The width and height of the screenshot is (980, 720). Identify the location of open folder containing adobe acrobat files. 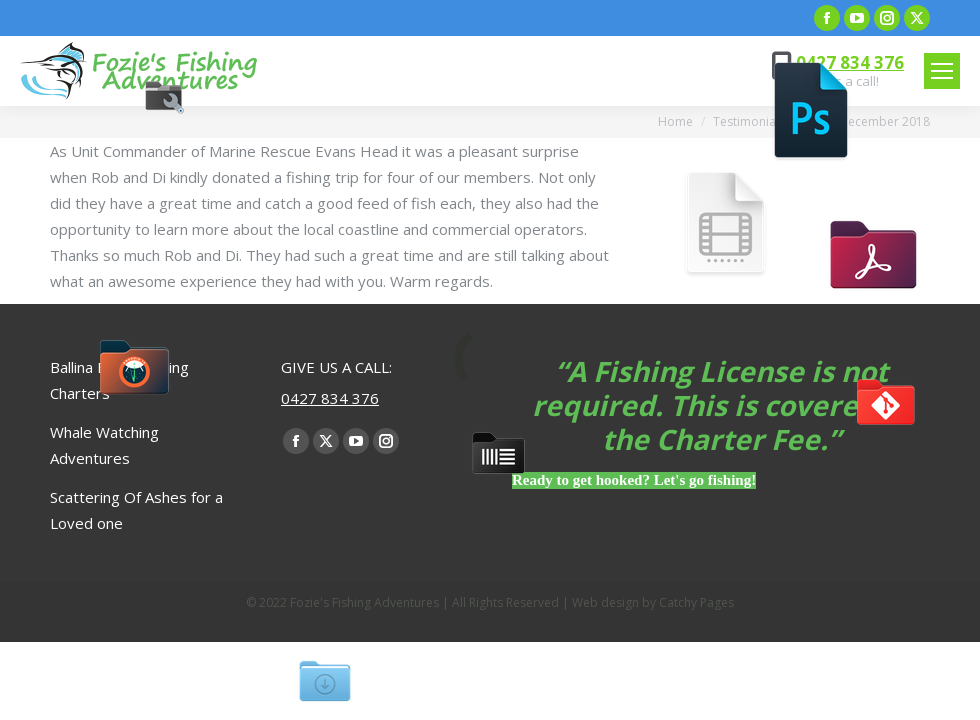
(873, 257).